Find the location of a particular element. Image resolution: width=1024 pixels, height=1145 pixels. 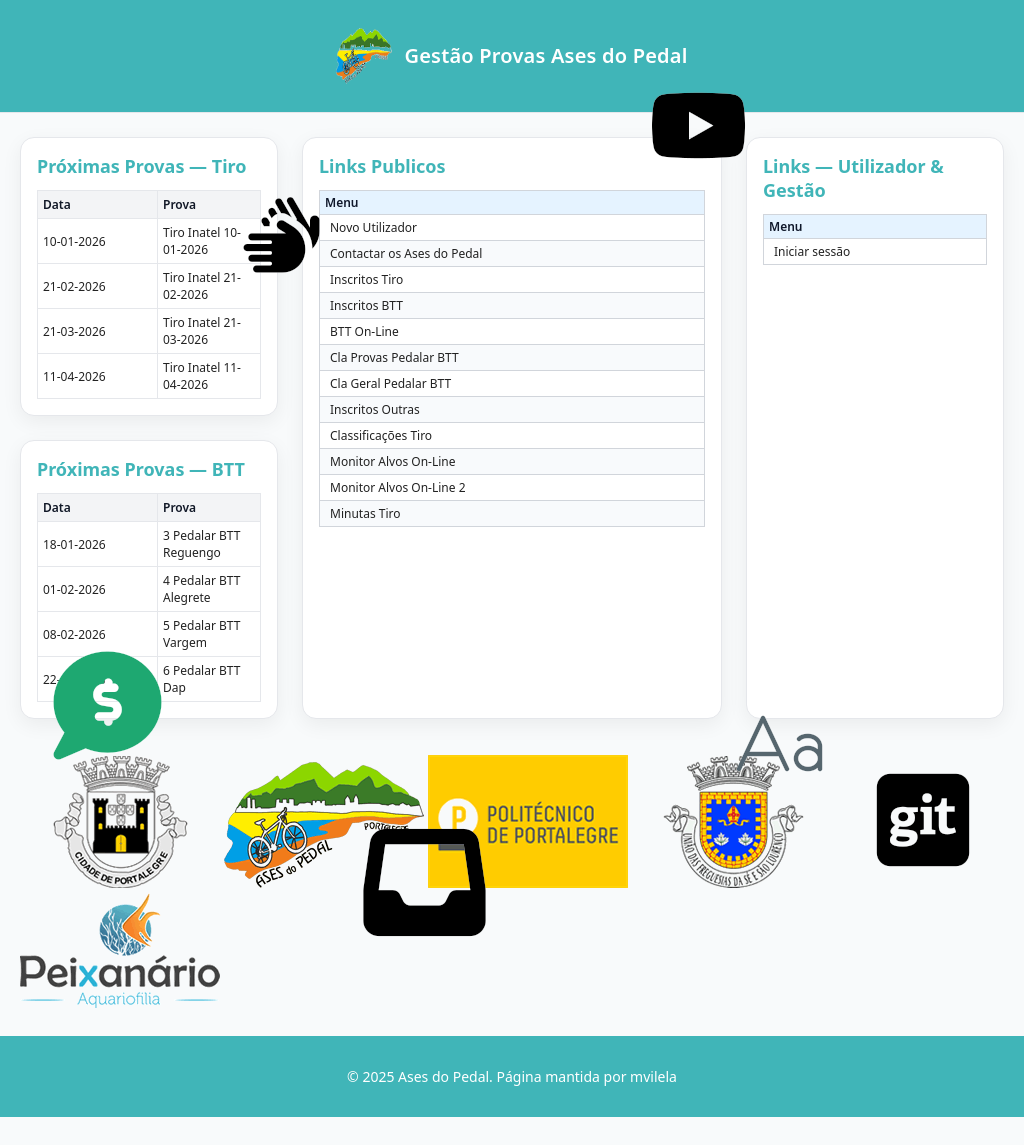

view payment or billing messages is located at coordinates (107, 705).